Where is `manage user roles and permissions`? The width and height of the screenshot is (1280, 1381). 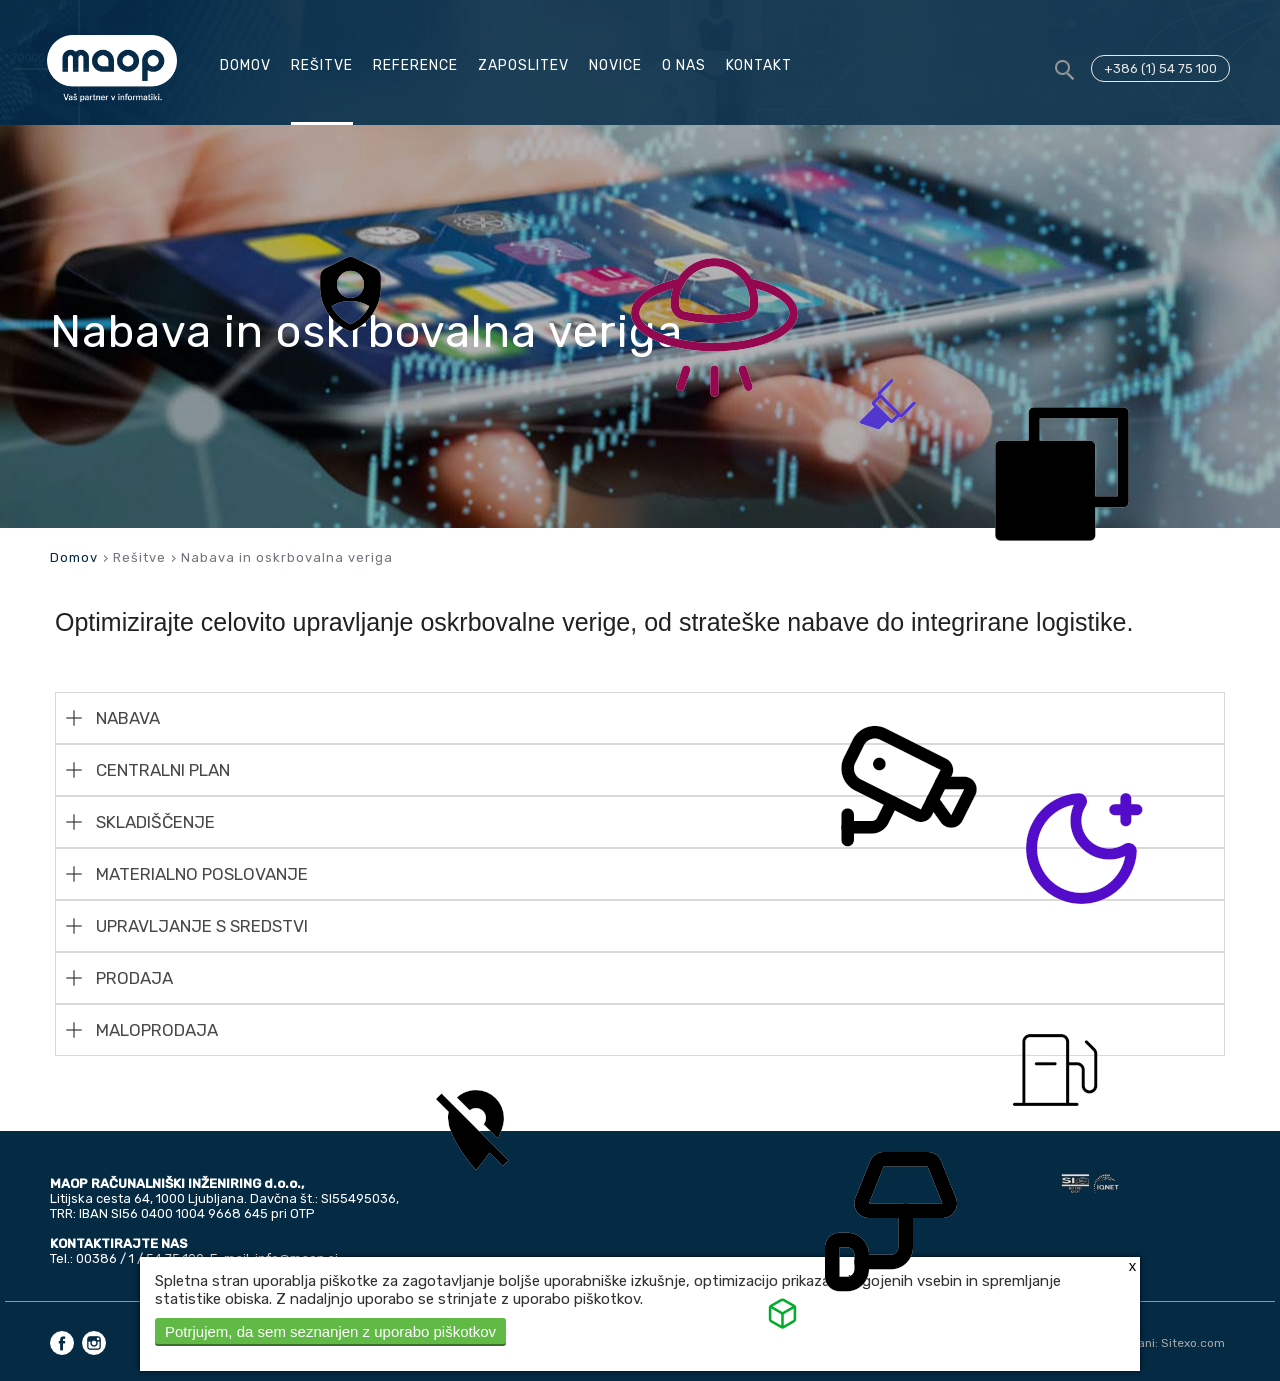
manage user roles and permissions is located at coordinates (350, 294).